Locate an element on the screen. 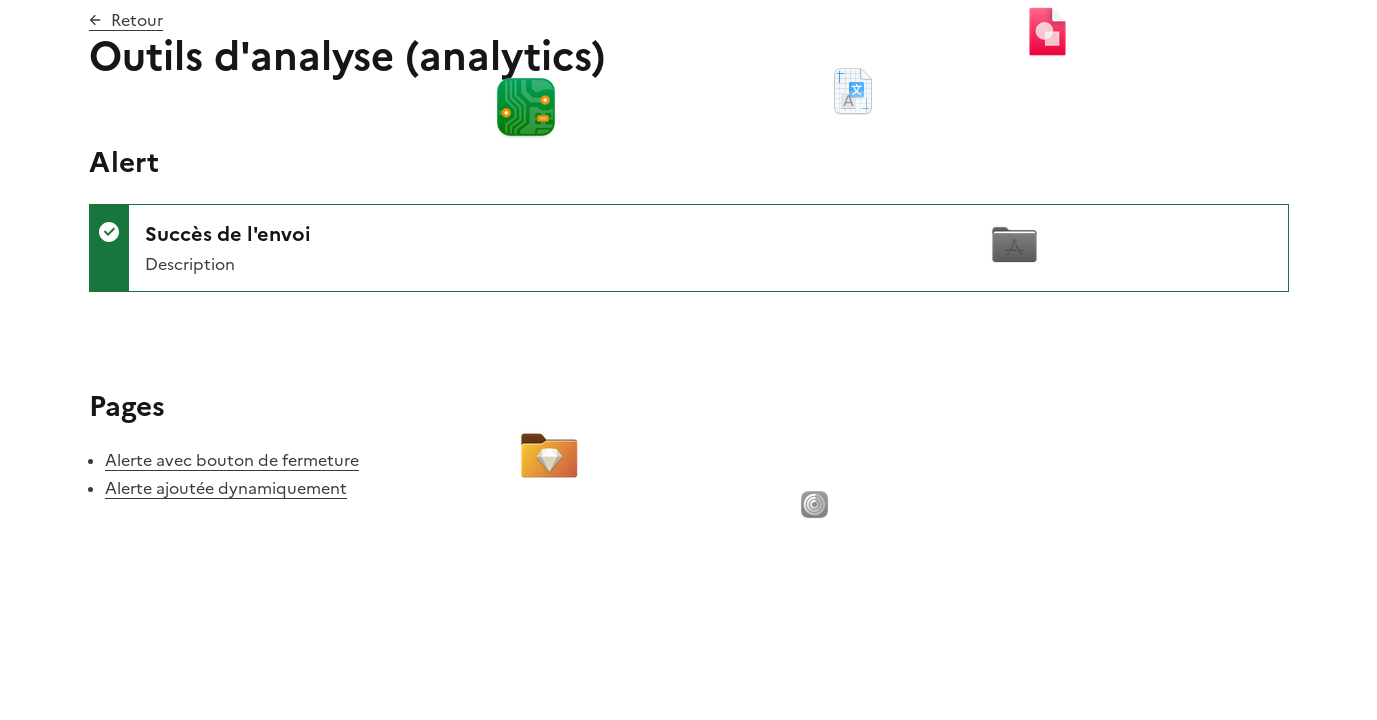 The height and width of the screenshot is (720, 1377). open templates folder is located at coordinates (1014, 244).